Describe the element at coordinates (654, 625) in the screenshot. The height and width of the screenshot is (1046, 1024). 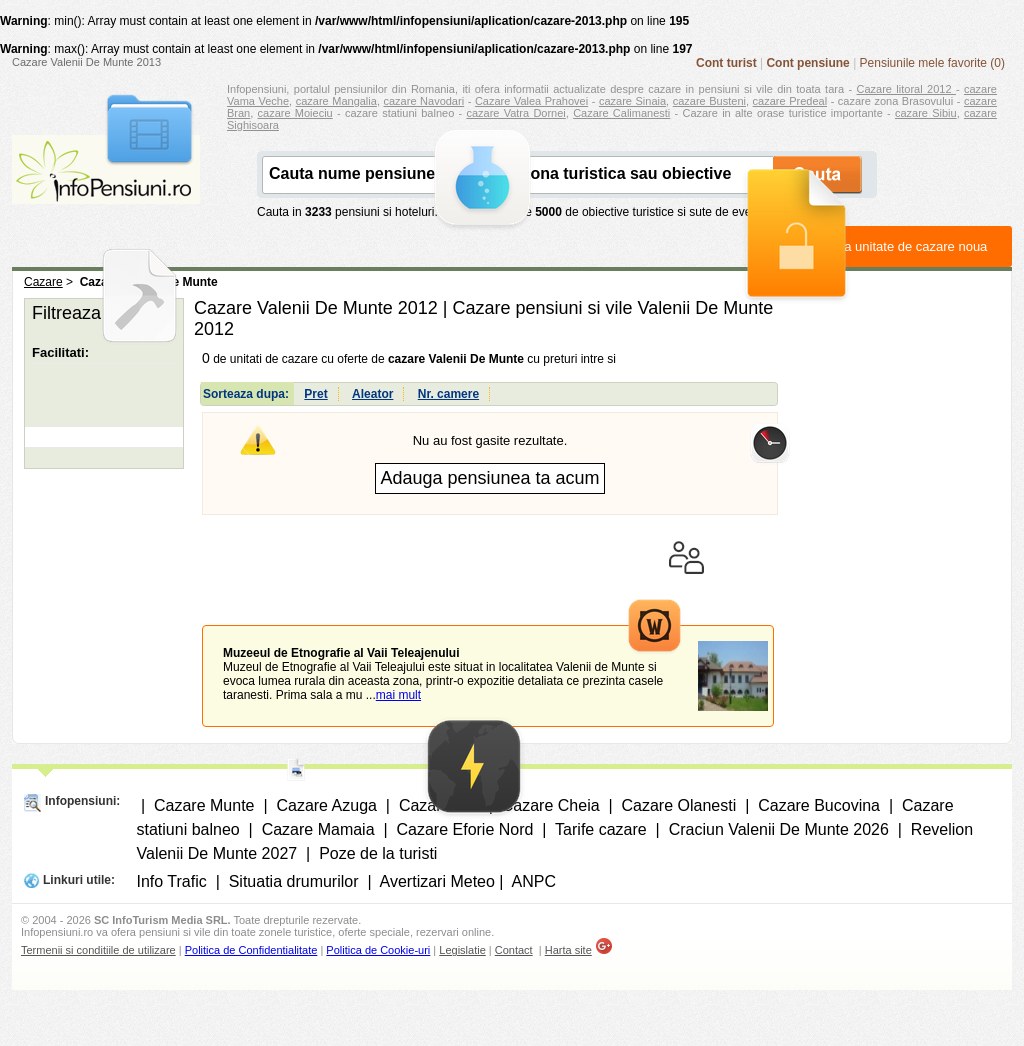
I see `launch World of Warcraft` at that location.